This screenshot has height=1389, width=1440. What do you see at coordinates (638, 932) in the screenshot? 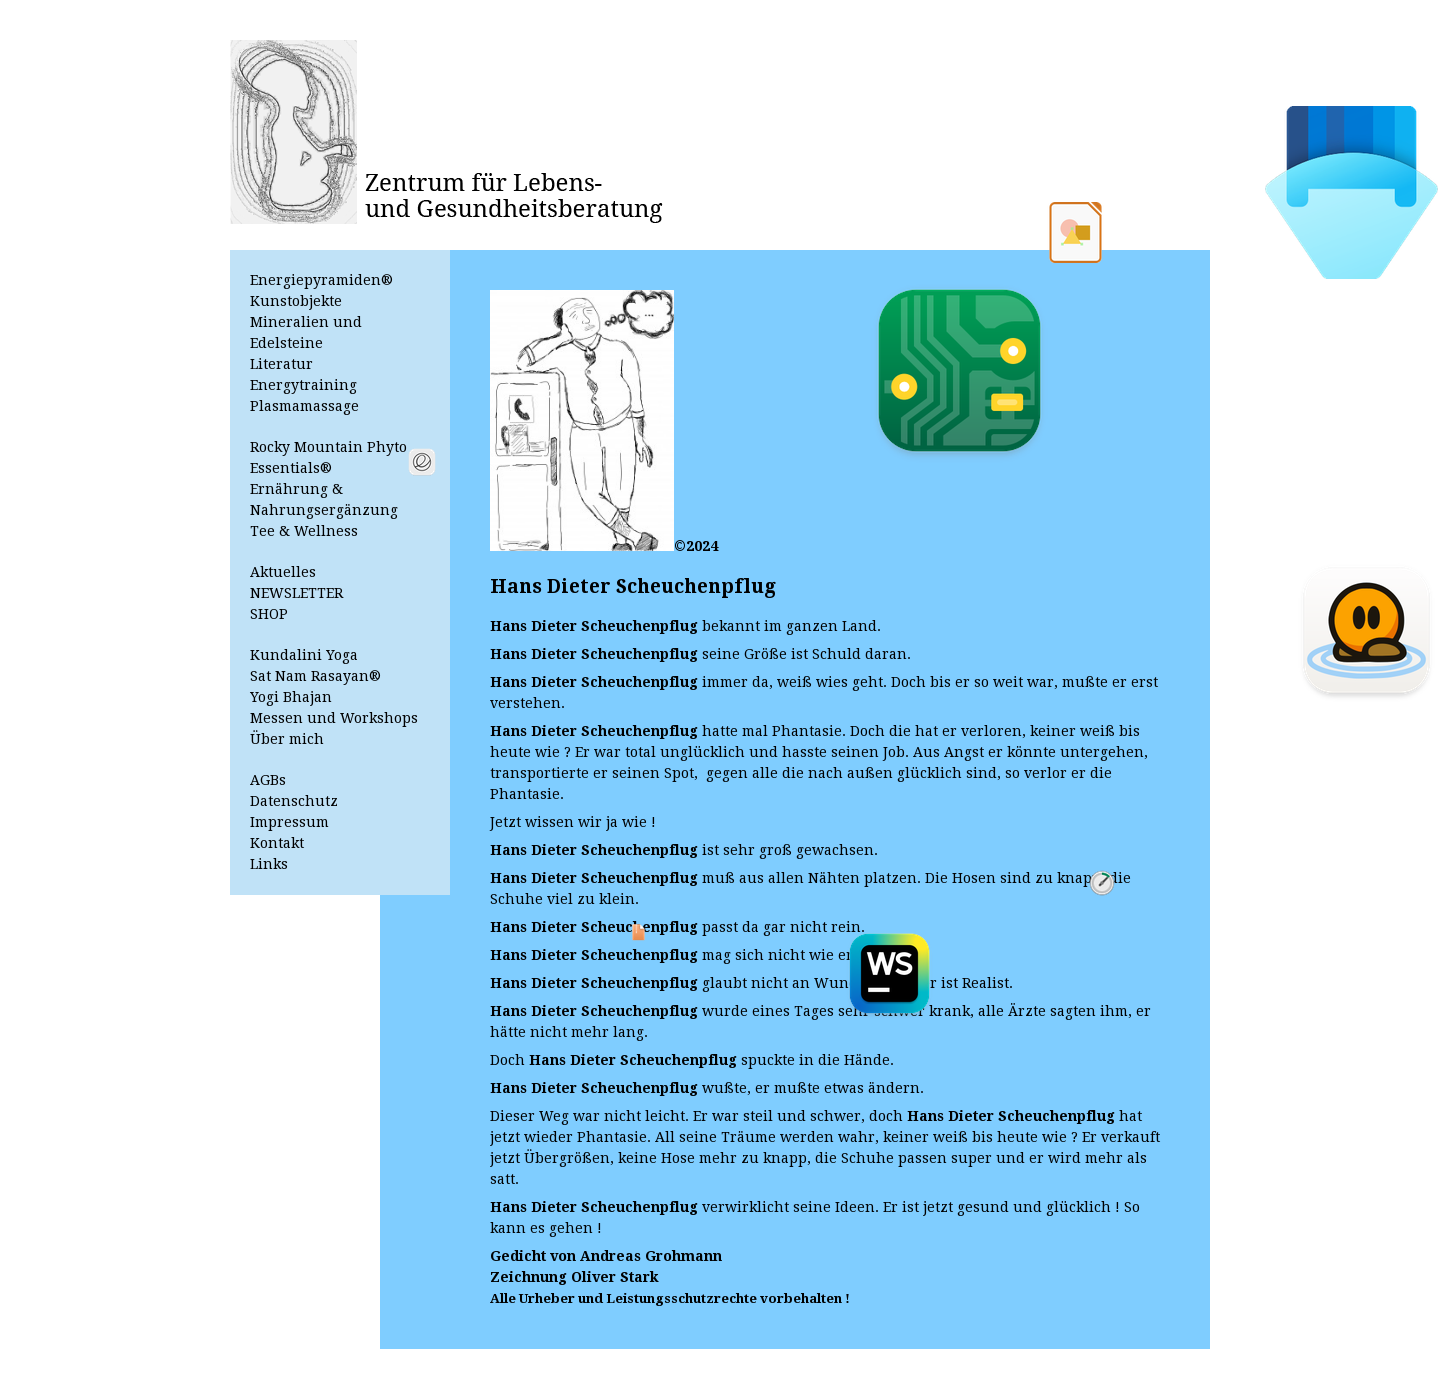
I see `open a compressed archive file` at bounding box center [638, 932].